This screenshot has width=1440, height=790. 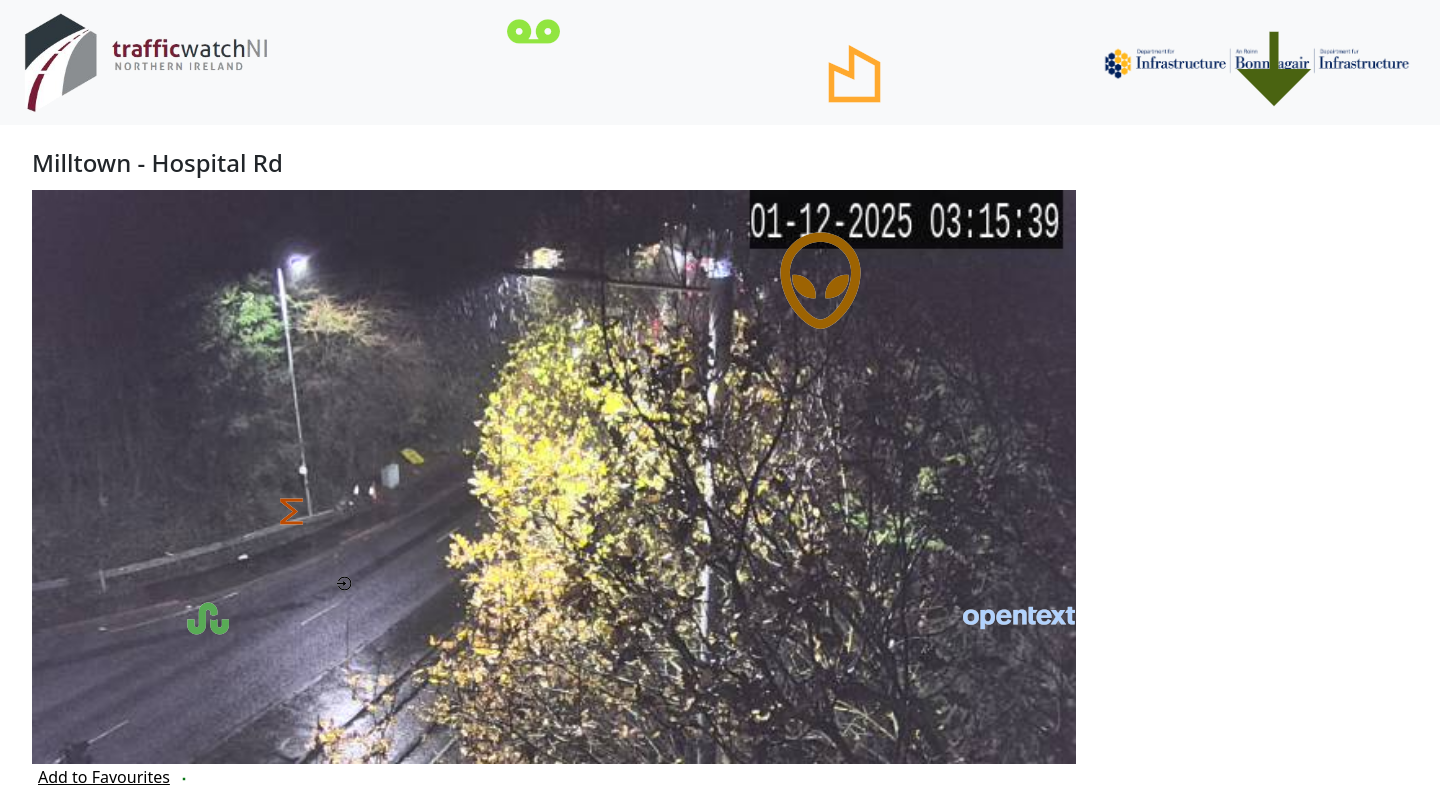 I want to click on log in to your account, so click(x=344, y=583).